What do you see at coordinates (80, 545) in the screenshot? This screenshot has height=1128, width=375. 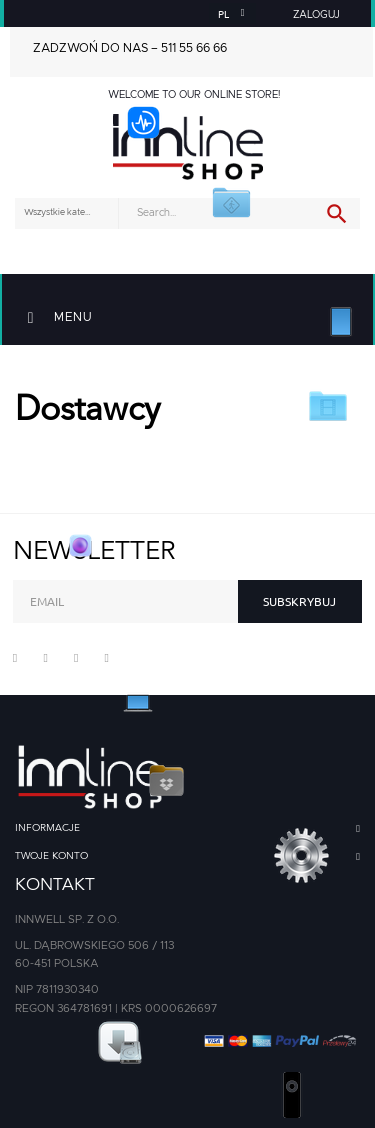 I see `open OrbStack container management app` at bounding box center [80, 545].